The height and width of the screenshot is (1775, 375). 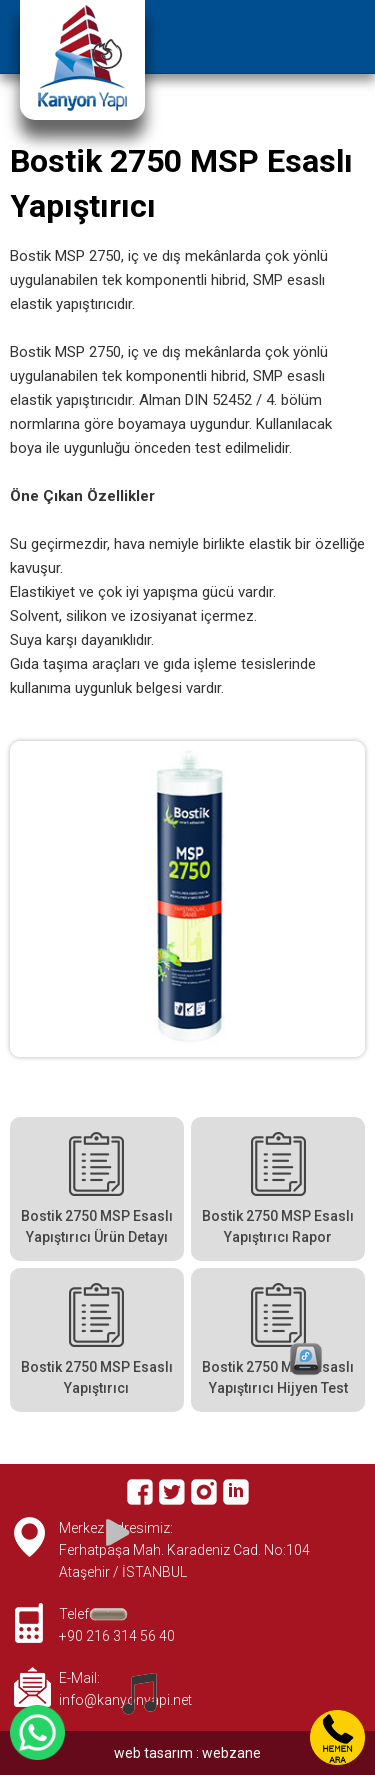 What do you see at coordinates (116, 1532) in the screenshot?
I see `start media playback` at bounding box center [116, 1532].